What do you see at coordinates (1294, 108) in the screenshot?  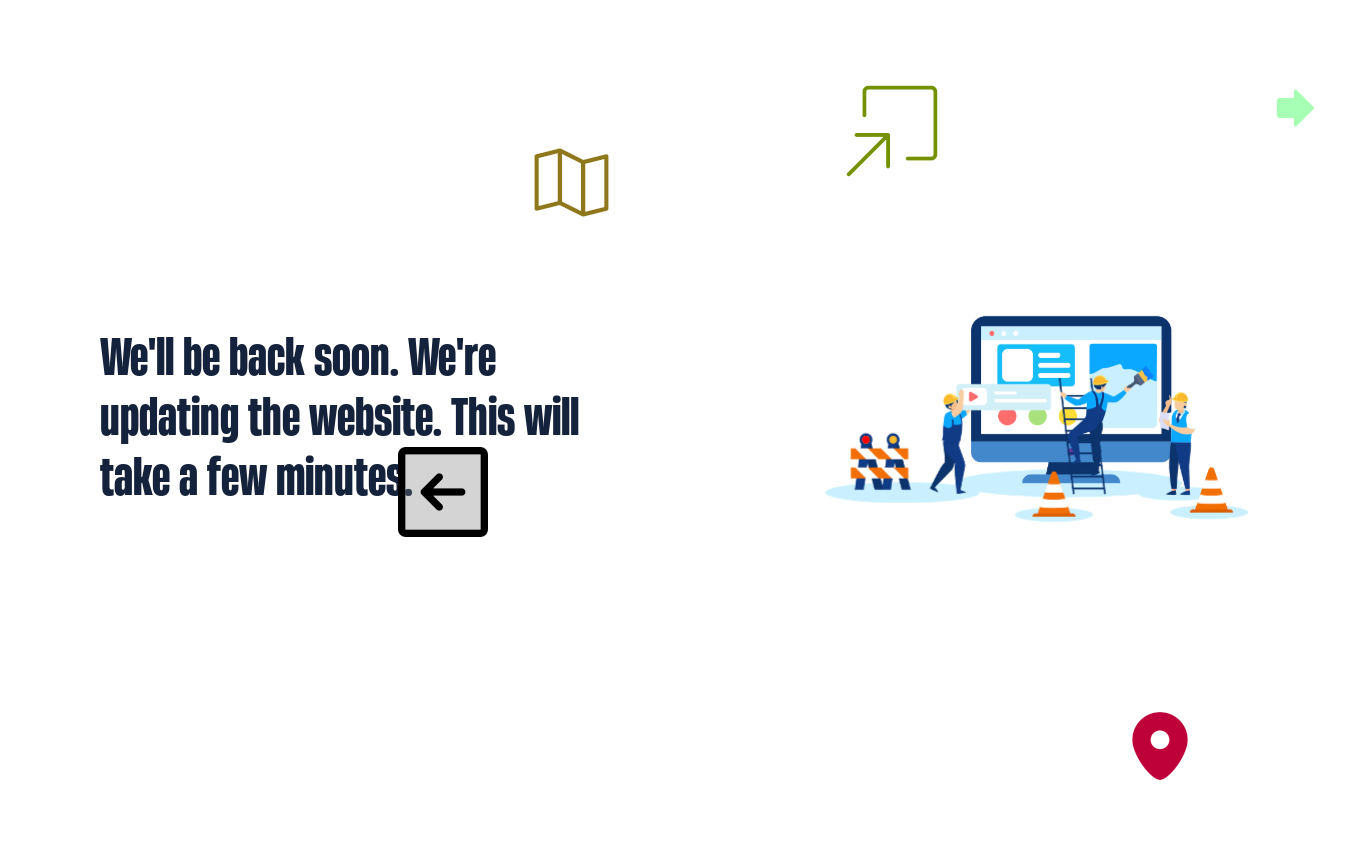 I see `go forward or proceed to next step` at bounding box center [1294, 108].